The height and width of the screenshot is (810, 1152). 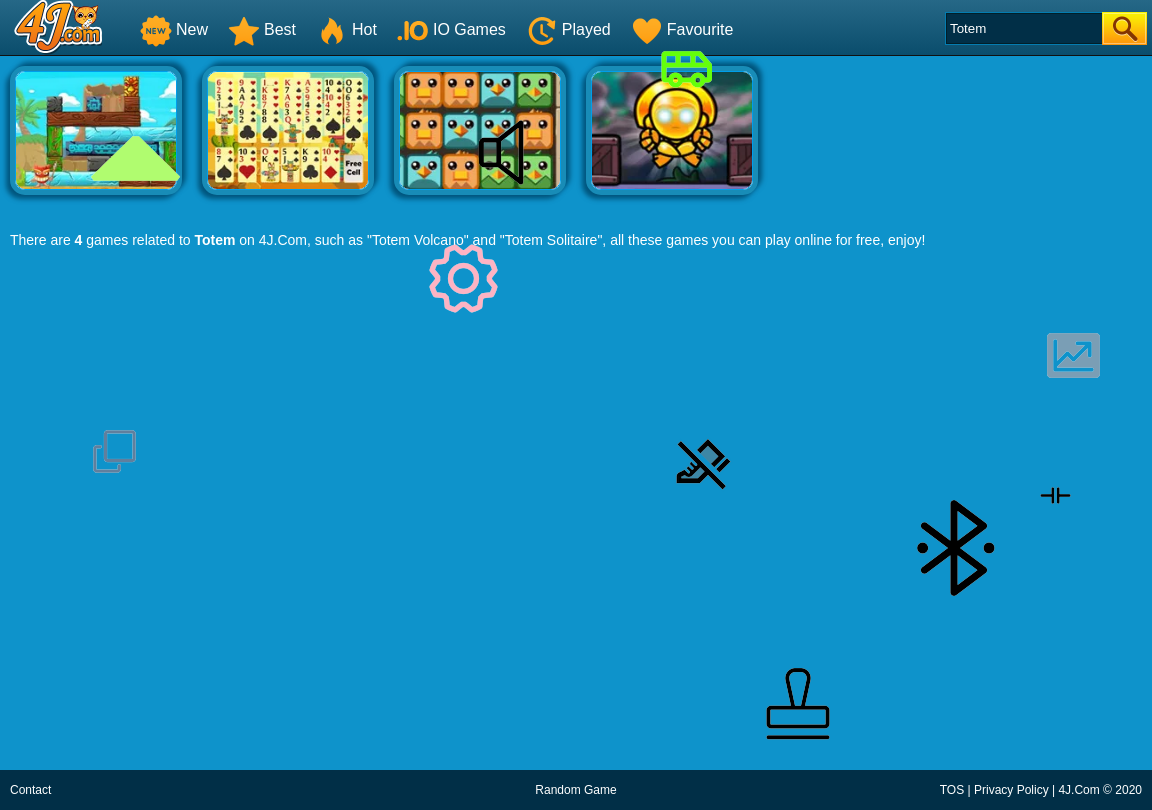 I want to click on view analytics or performance metrics, so click(x=1073, y=355).